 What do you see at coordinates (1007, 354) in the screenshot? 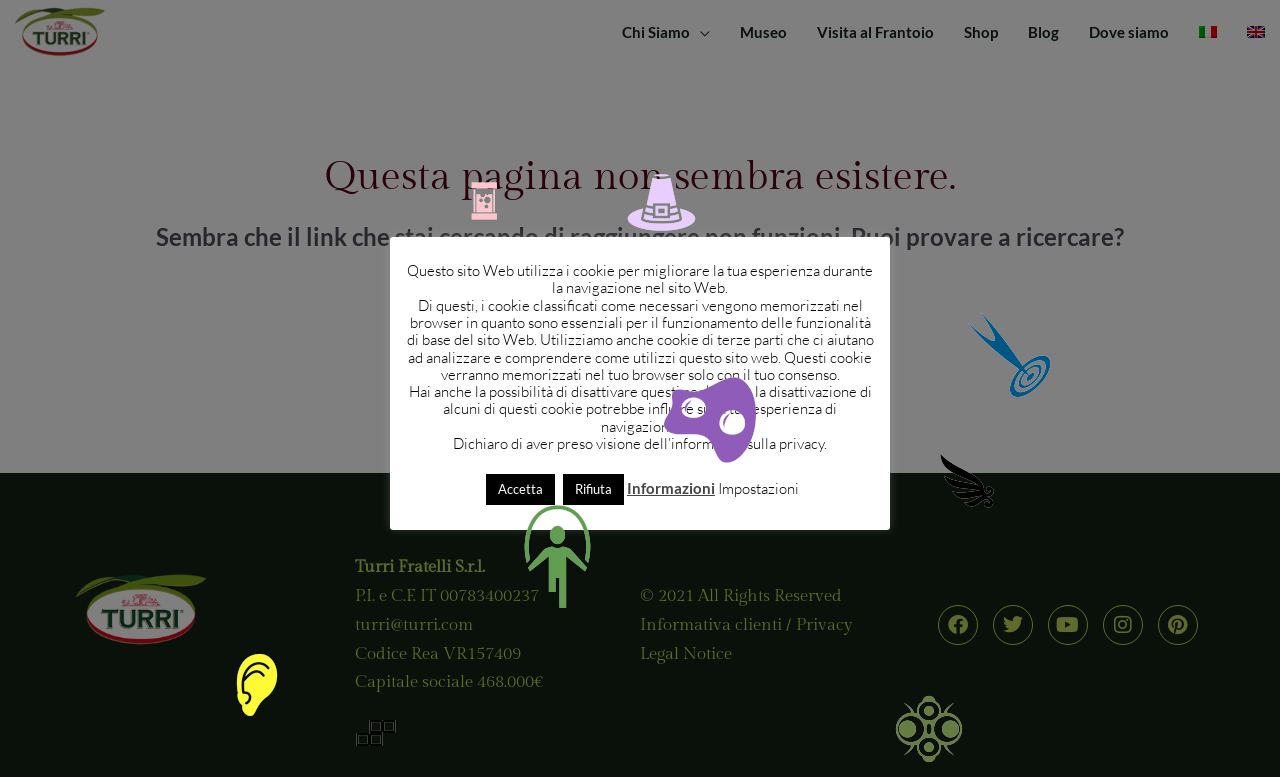
I see `indicates accurate shot or precision achieved` at bounding box center [1007, 354].